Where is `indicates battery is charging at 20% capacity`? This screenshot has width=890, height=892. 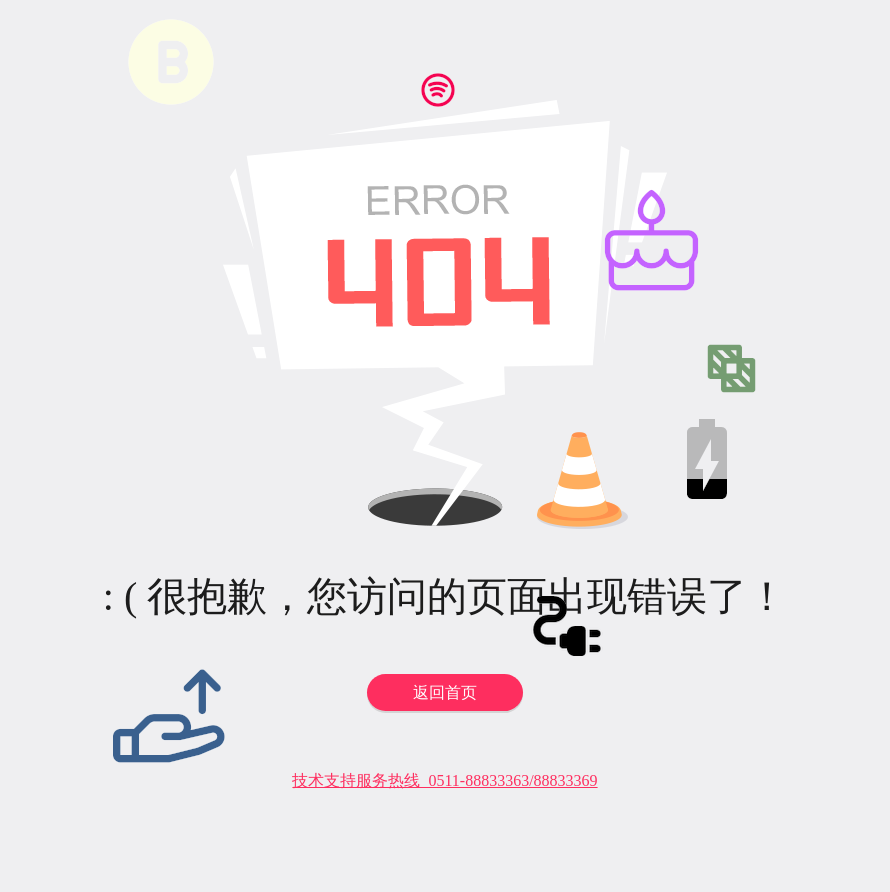 indicates battery is charging at 20% capacity is located at coordinates (707, 459).